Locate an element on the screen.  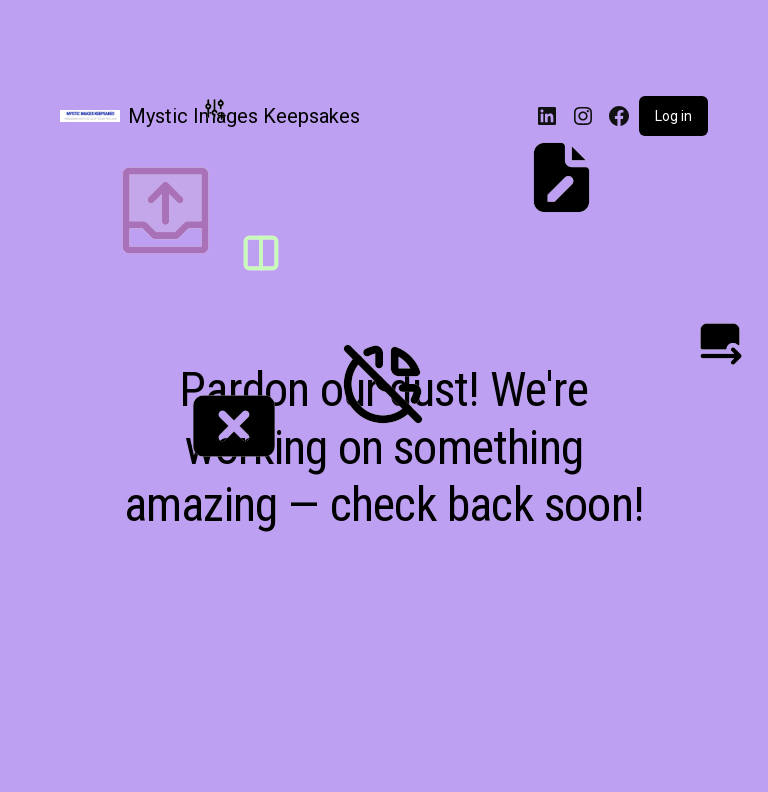
switch to column view layout is located at coordinates (261, 253).